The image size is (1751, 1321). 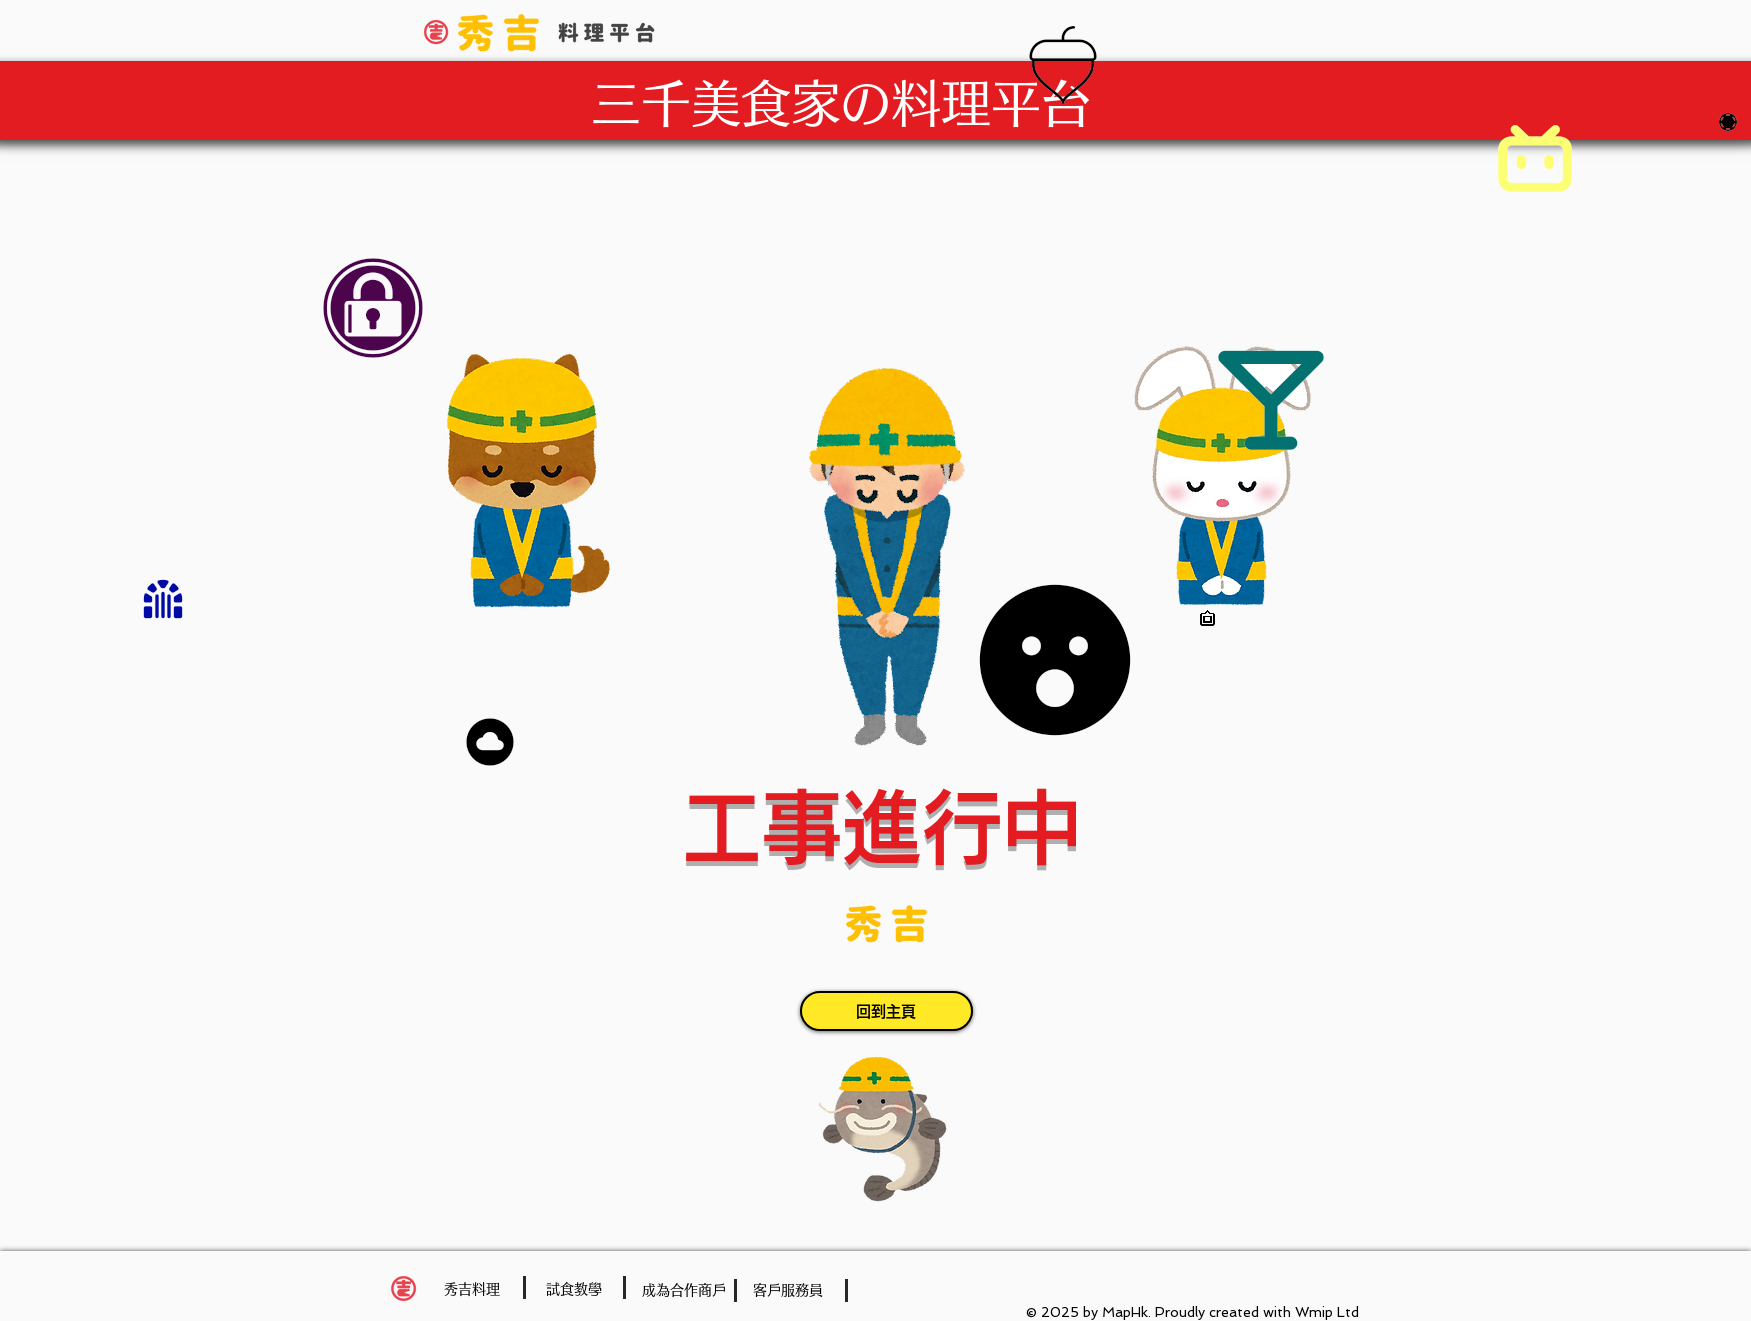 What do you see at coordinates (1535, 162) in the screenshot?
I see `open bilibili app` at bounding box center [1535, 162].